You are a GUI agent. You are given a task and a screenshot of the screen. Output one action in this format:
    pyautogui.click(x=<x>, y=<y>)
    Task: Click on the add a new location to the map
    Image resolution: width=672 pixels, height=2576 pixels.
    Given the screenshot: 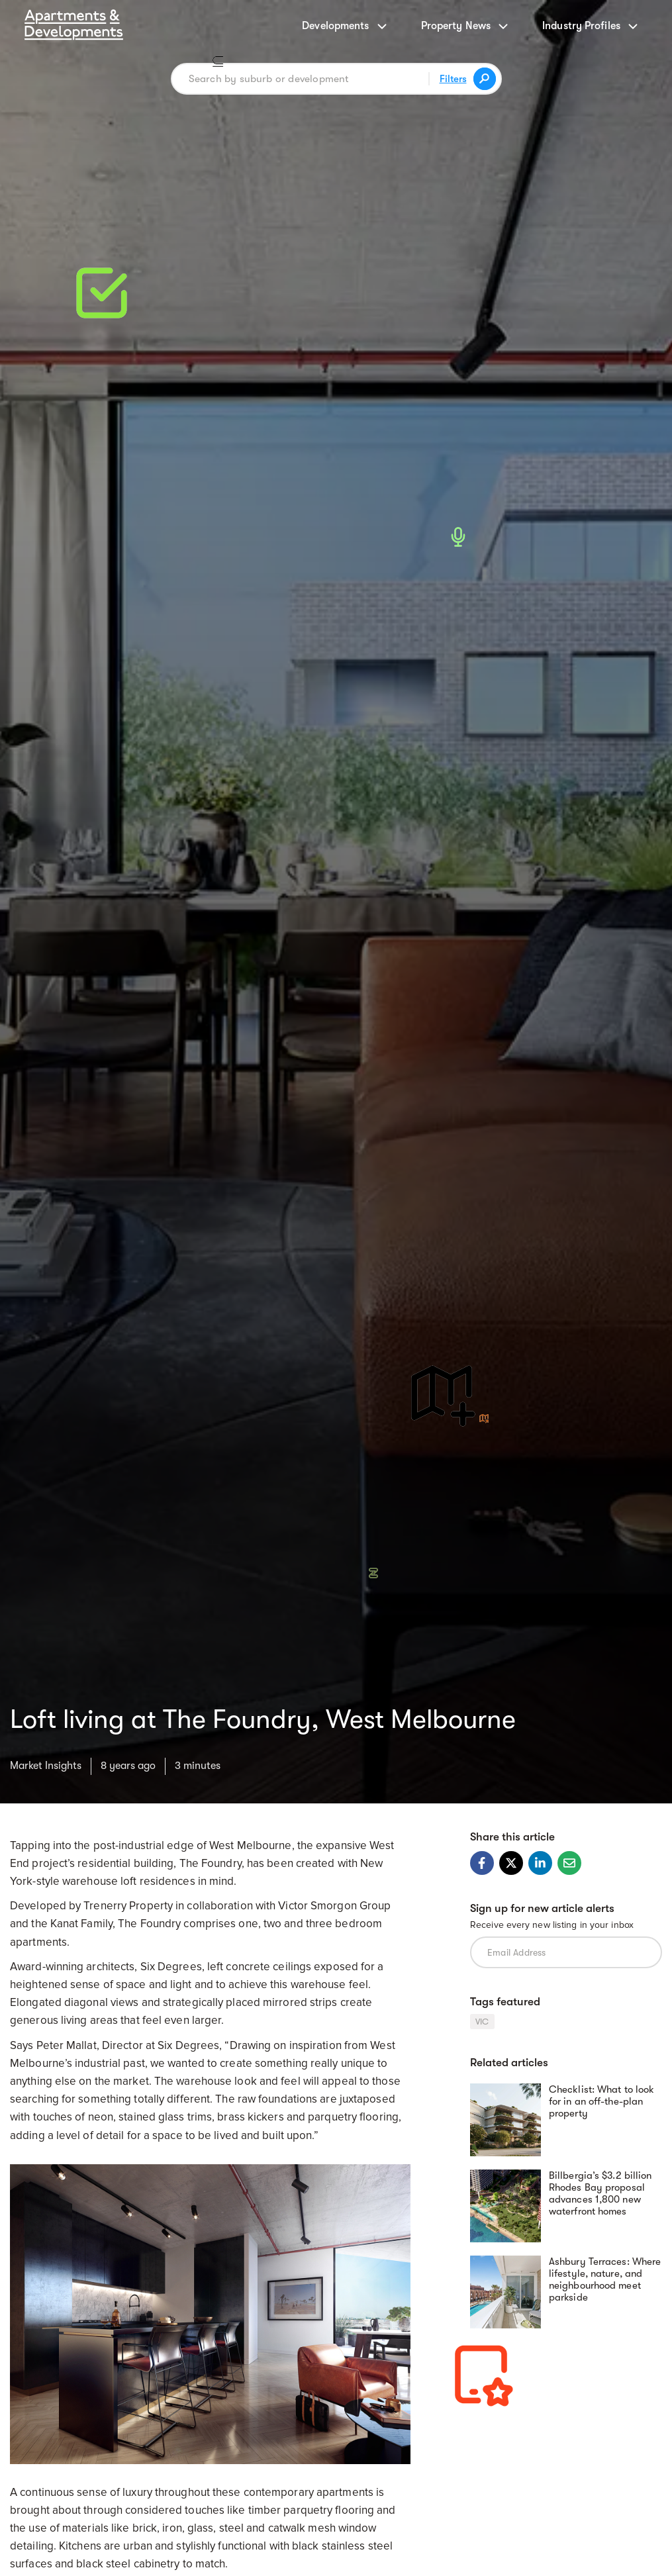 What is the action you would take?
    pyautogui.click(x=442, y=1393)
    